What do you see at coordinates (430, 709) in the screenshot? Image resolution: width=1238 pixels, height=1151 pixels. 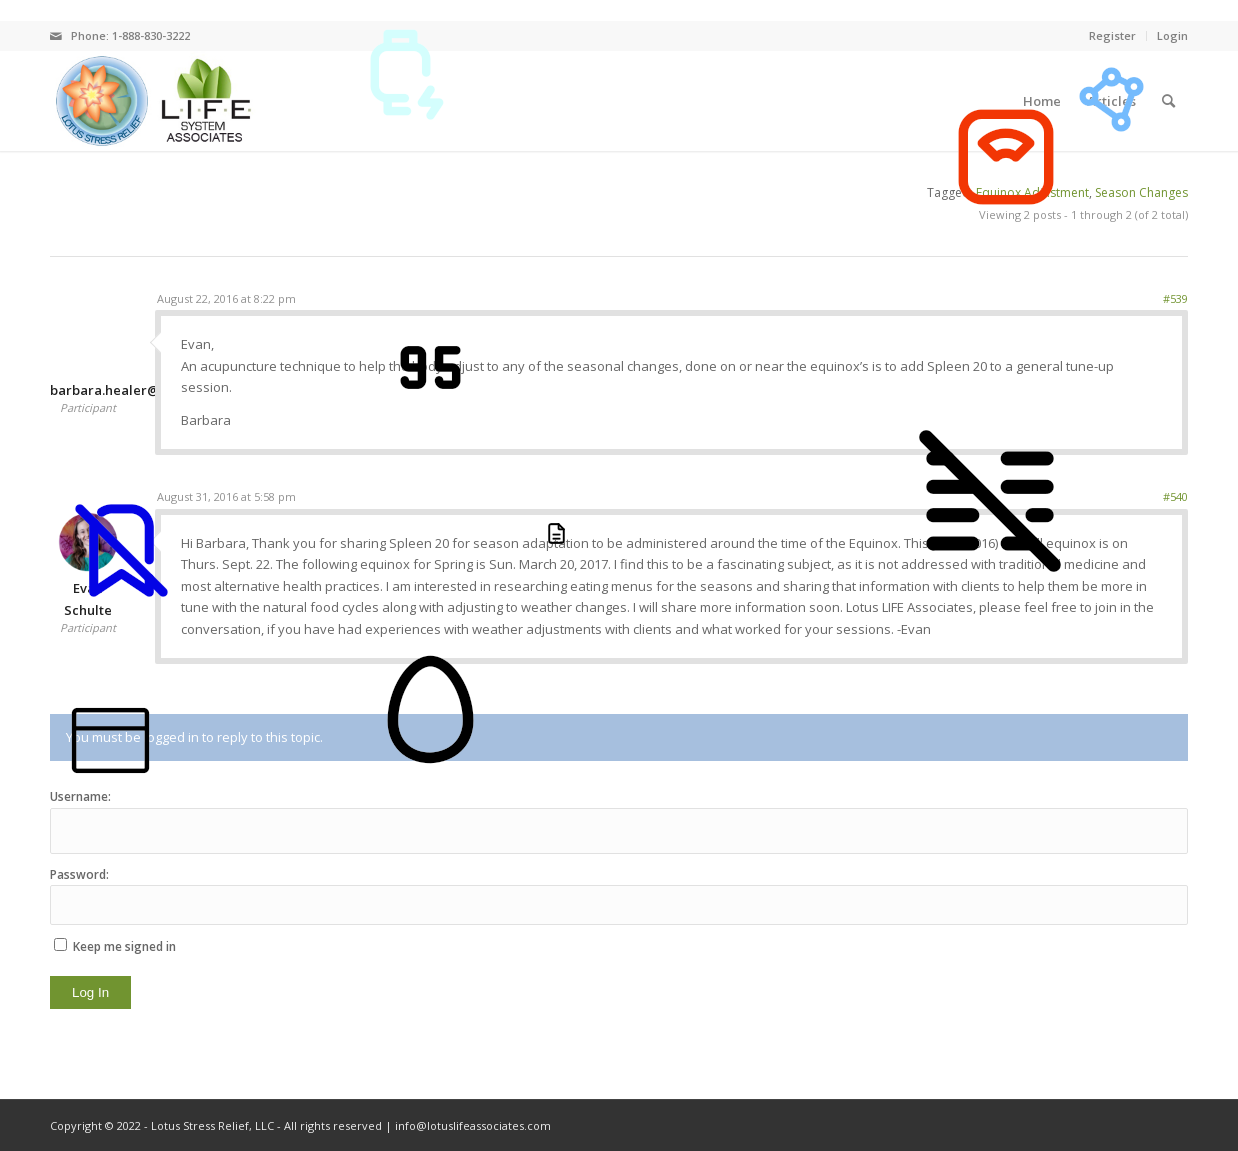 I see `indicates an egg or egg-related item` at bounding box center [430, 709].